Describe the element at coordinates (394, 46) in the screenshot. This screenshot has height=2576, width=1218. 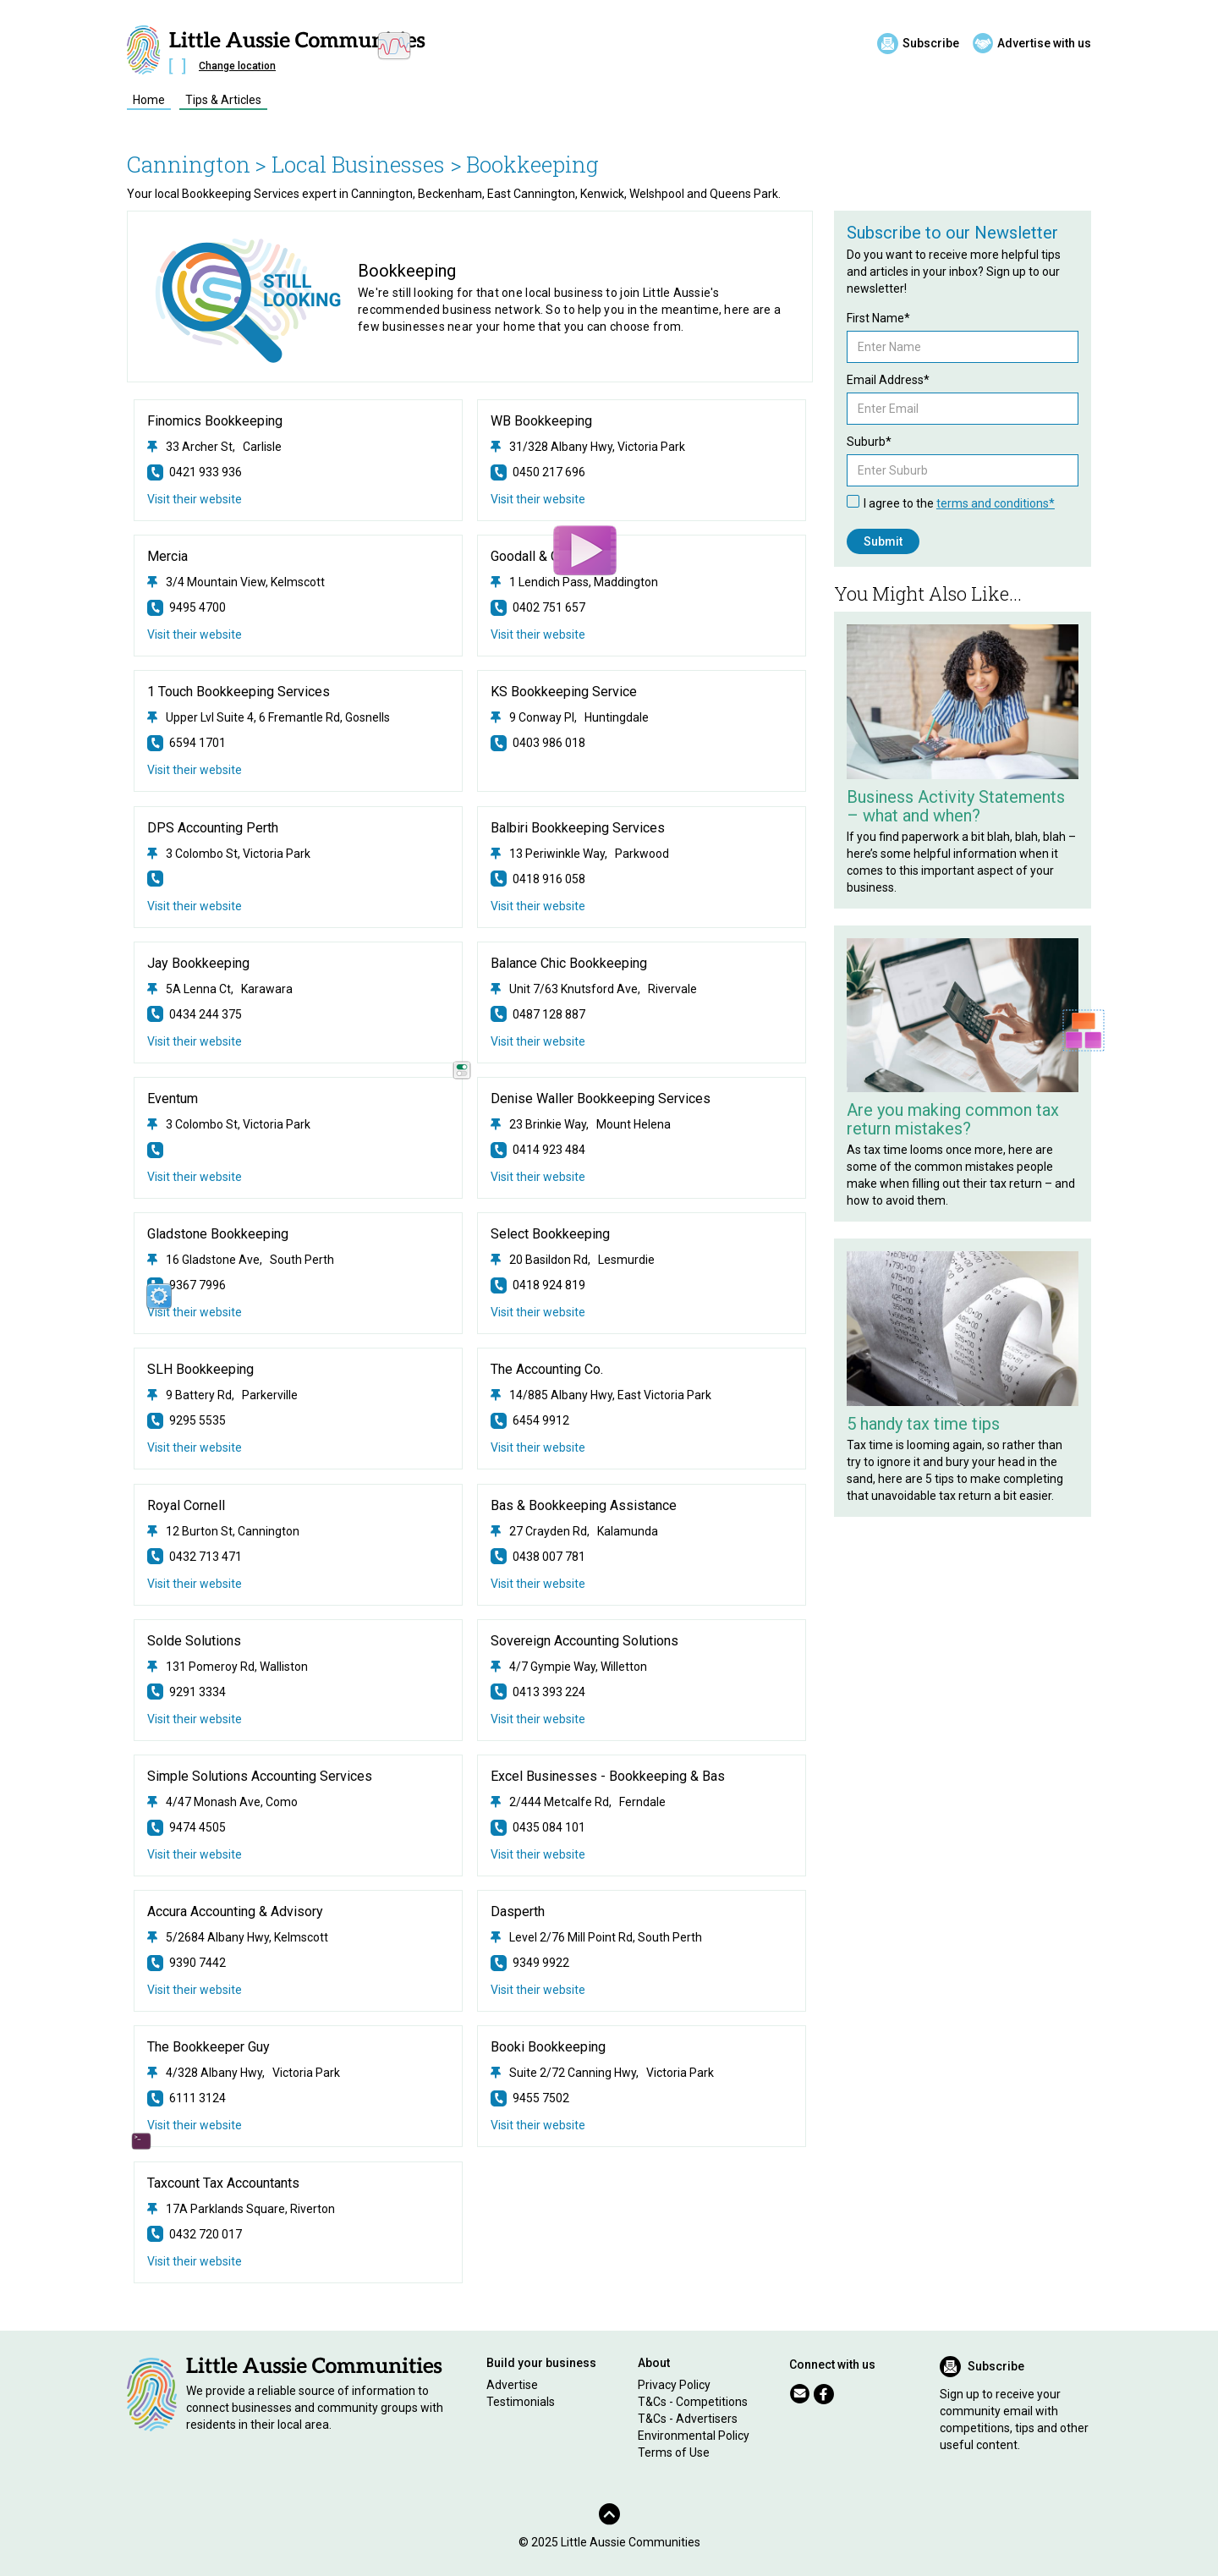
I see `view battery and power usage statistics` at that location.